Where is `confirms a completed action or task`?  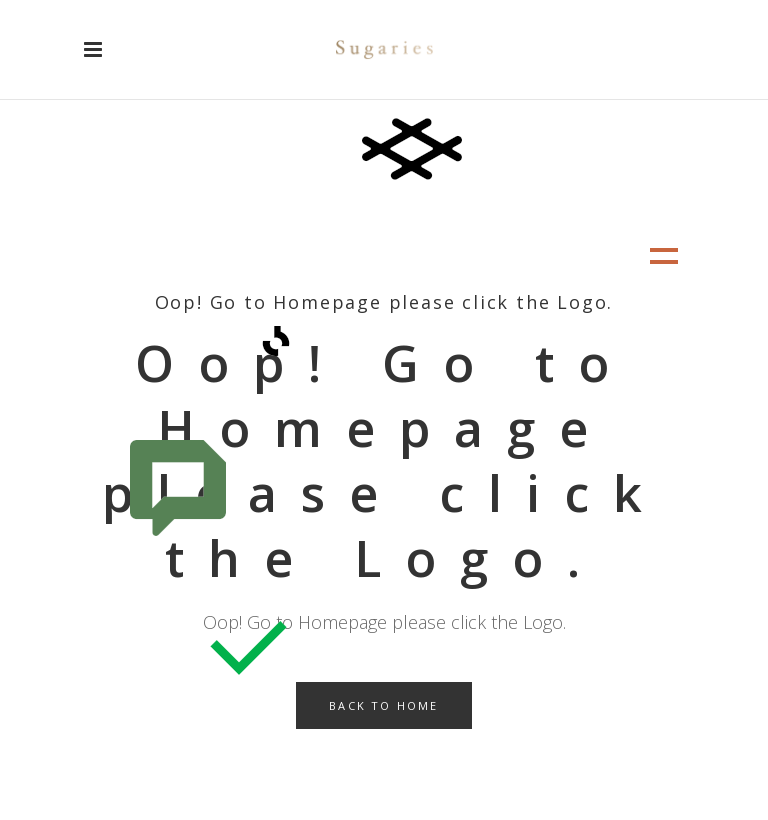
confirms a completed action or task is located at coordinates (248, 648).